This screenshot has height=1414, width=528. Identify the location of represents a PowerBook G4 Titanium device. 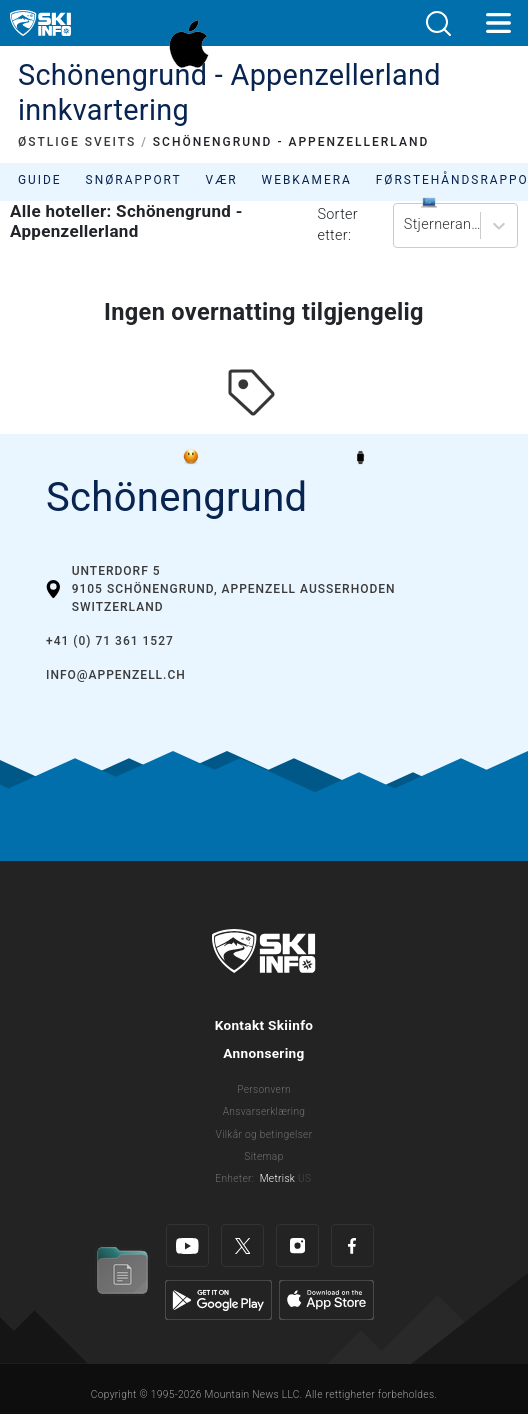
(429, 202).